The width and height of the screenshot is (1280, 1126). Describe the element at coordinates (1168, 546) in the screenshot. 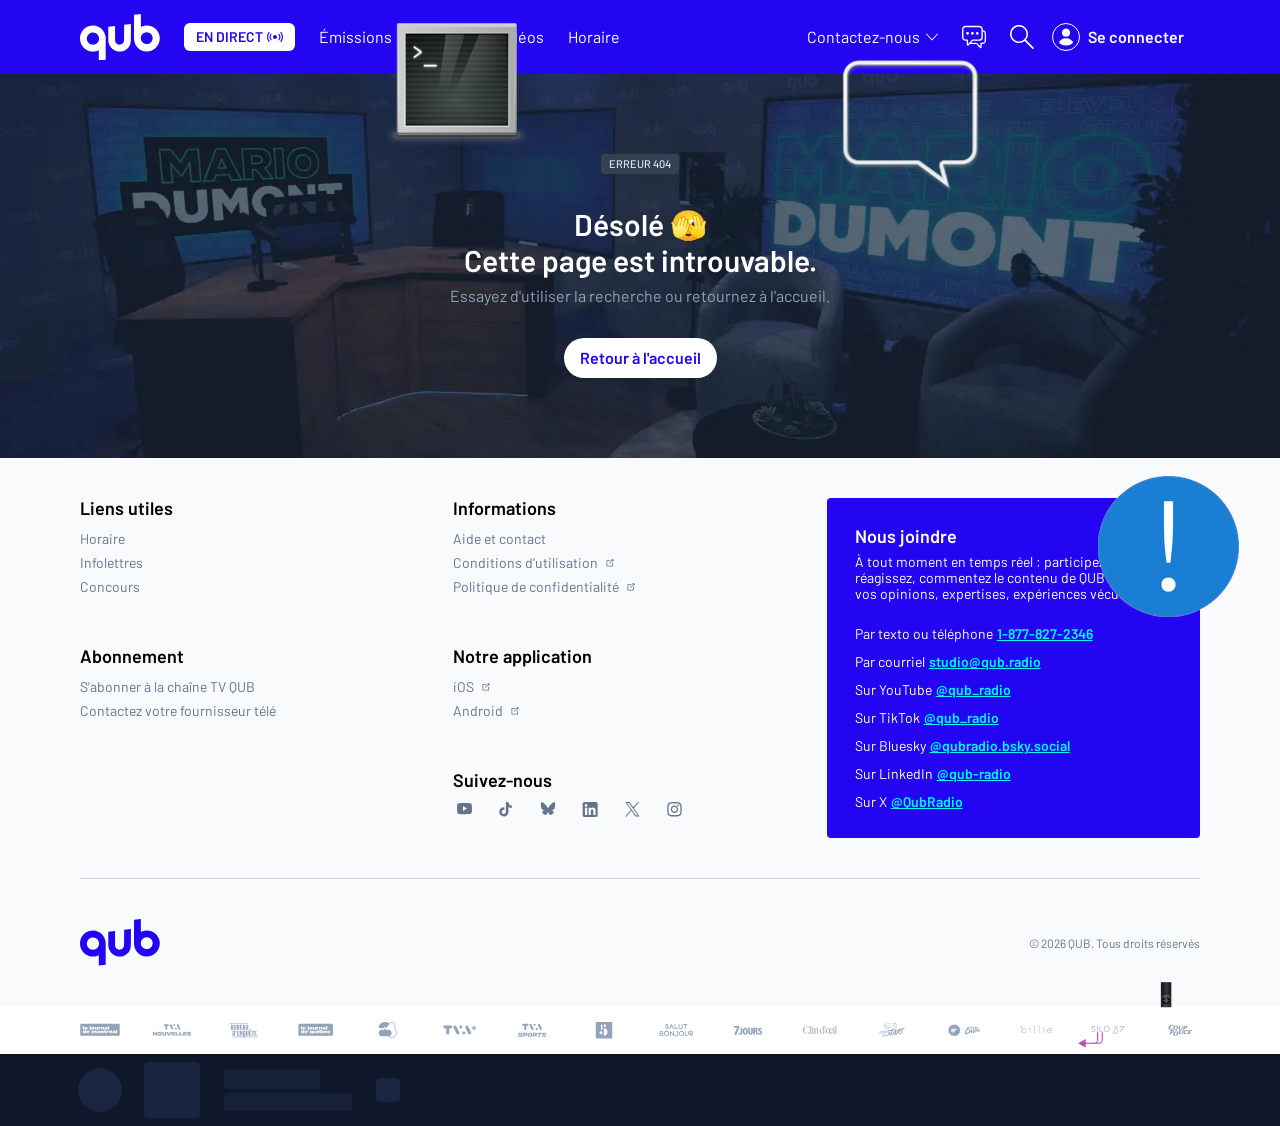

I see `mark an email as important` at that location.